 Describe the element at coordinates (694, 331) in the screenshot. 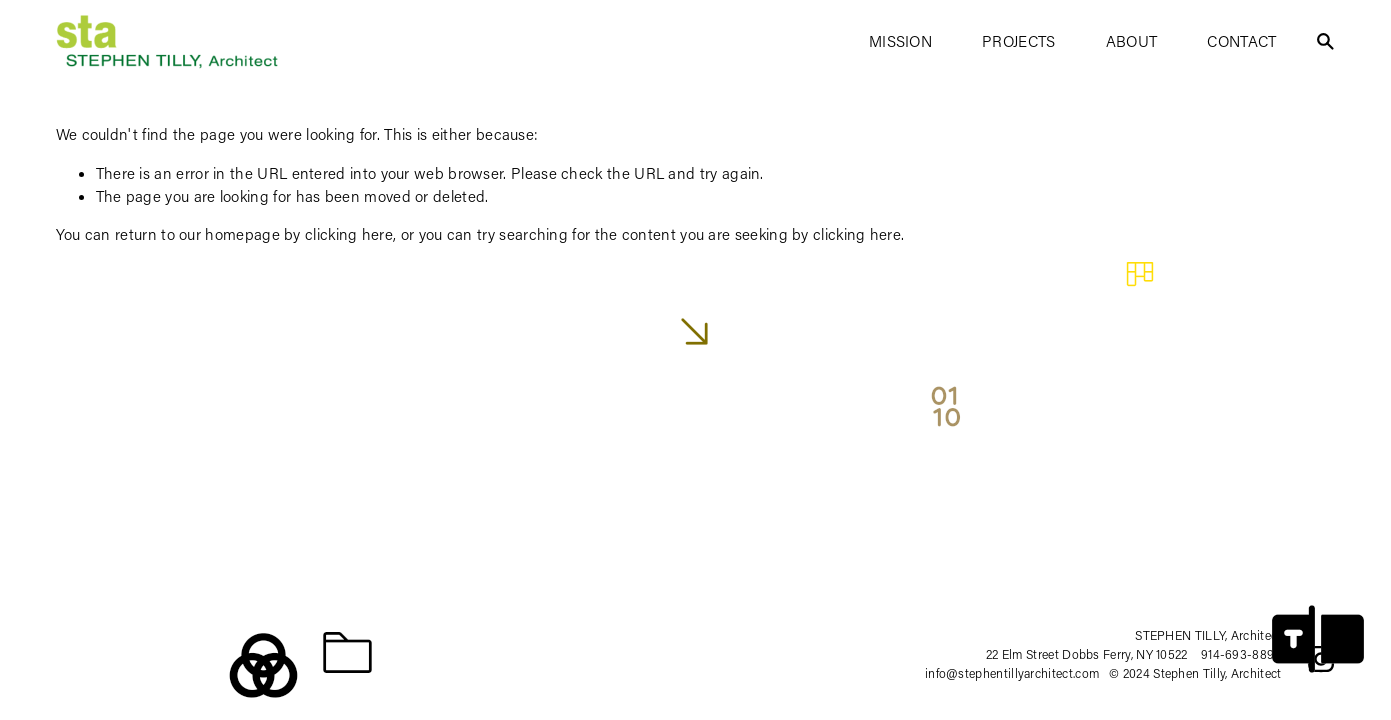

I see `navigate to the next item diagonally` at that location.